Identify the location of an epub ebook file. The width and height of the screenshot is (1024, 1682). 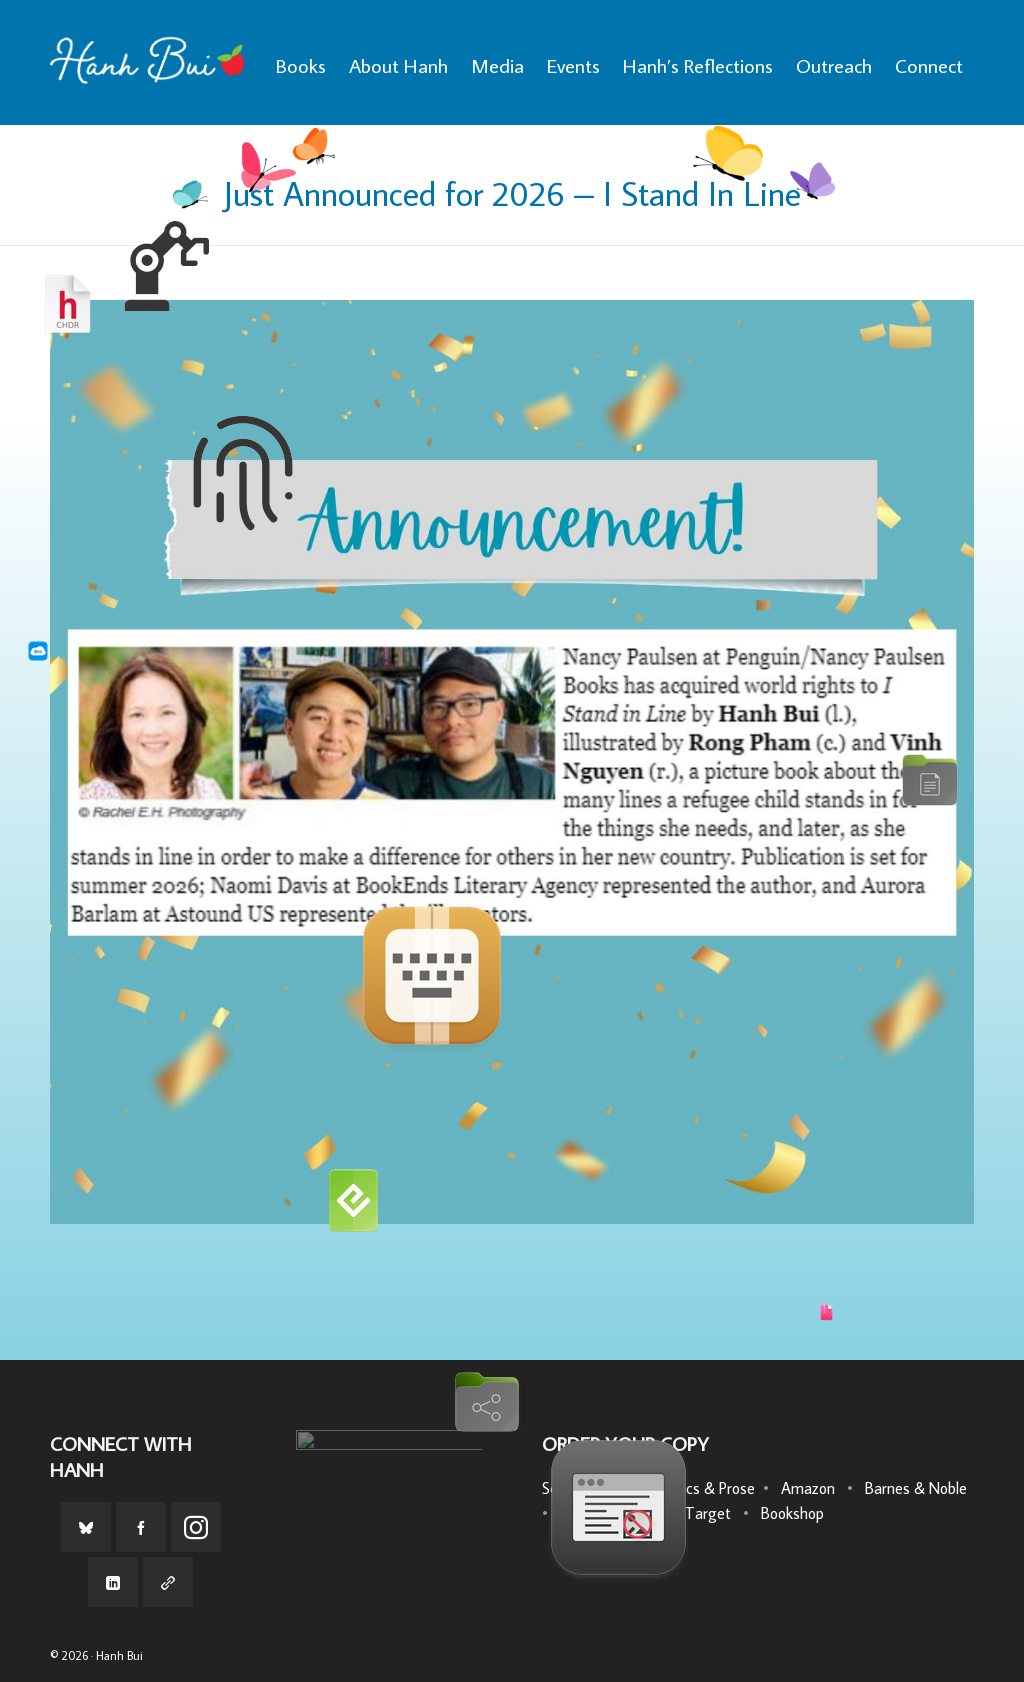
(353, 1200).